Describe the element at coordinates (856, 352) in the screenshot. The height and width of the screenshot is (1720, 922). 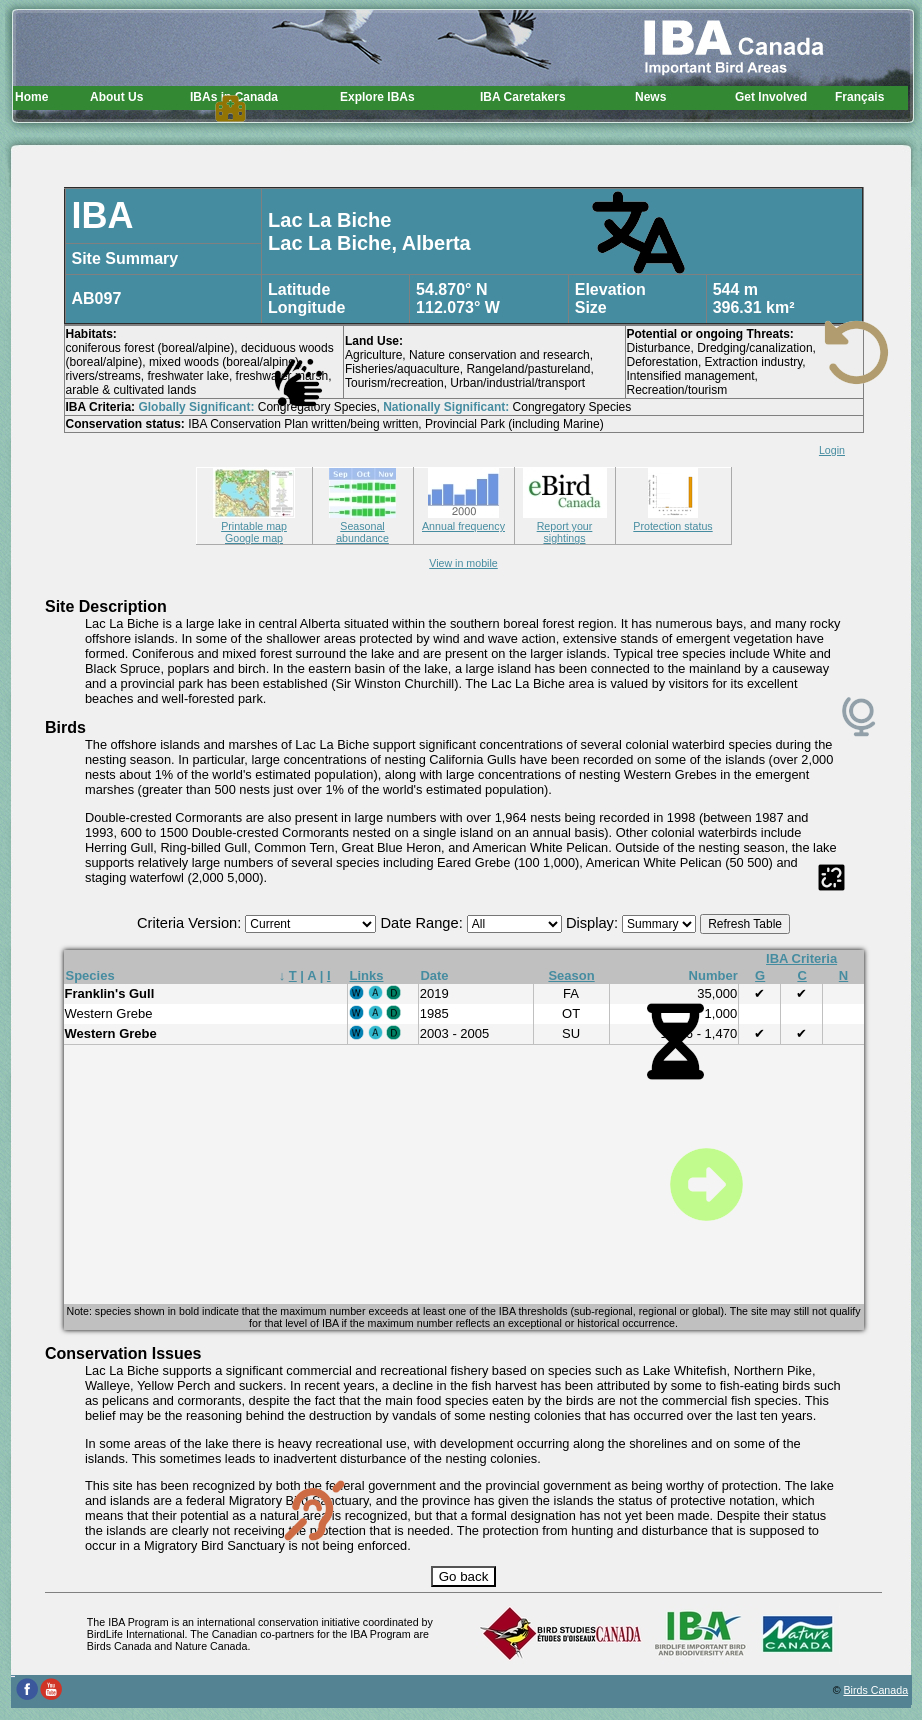
I see `undo last action` at that location.